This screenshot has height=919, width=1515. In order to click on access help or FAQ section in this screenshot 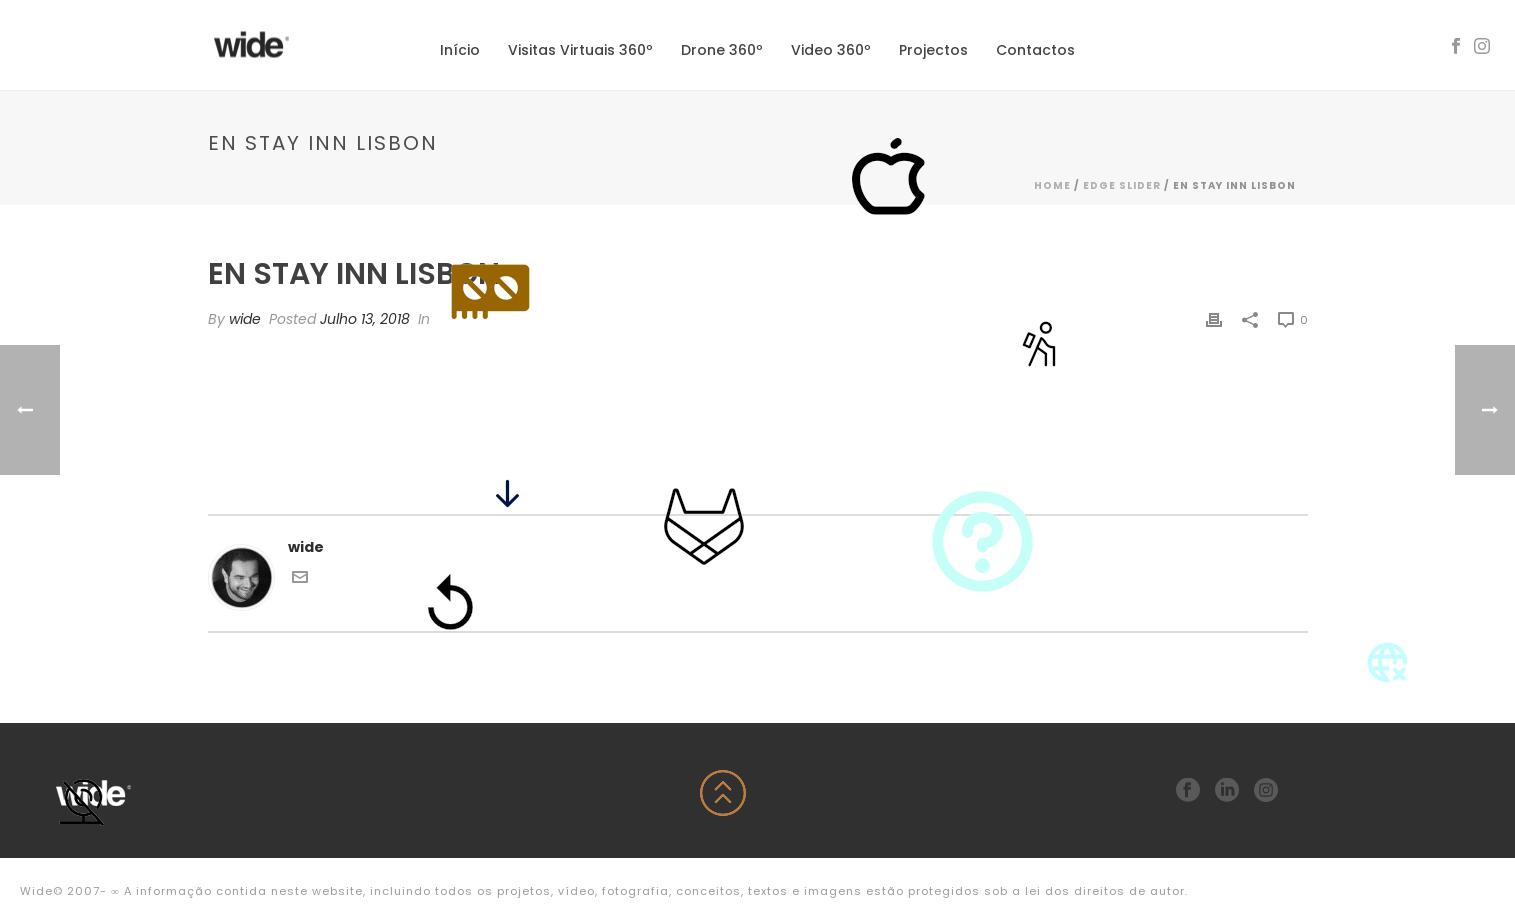, I will do `click(982, 541)`.